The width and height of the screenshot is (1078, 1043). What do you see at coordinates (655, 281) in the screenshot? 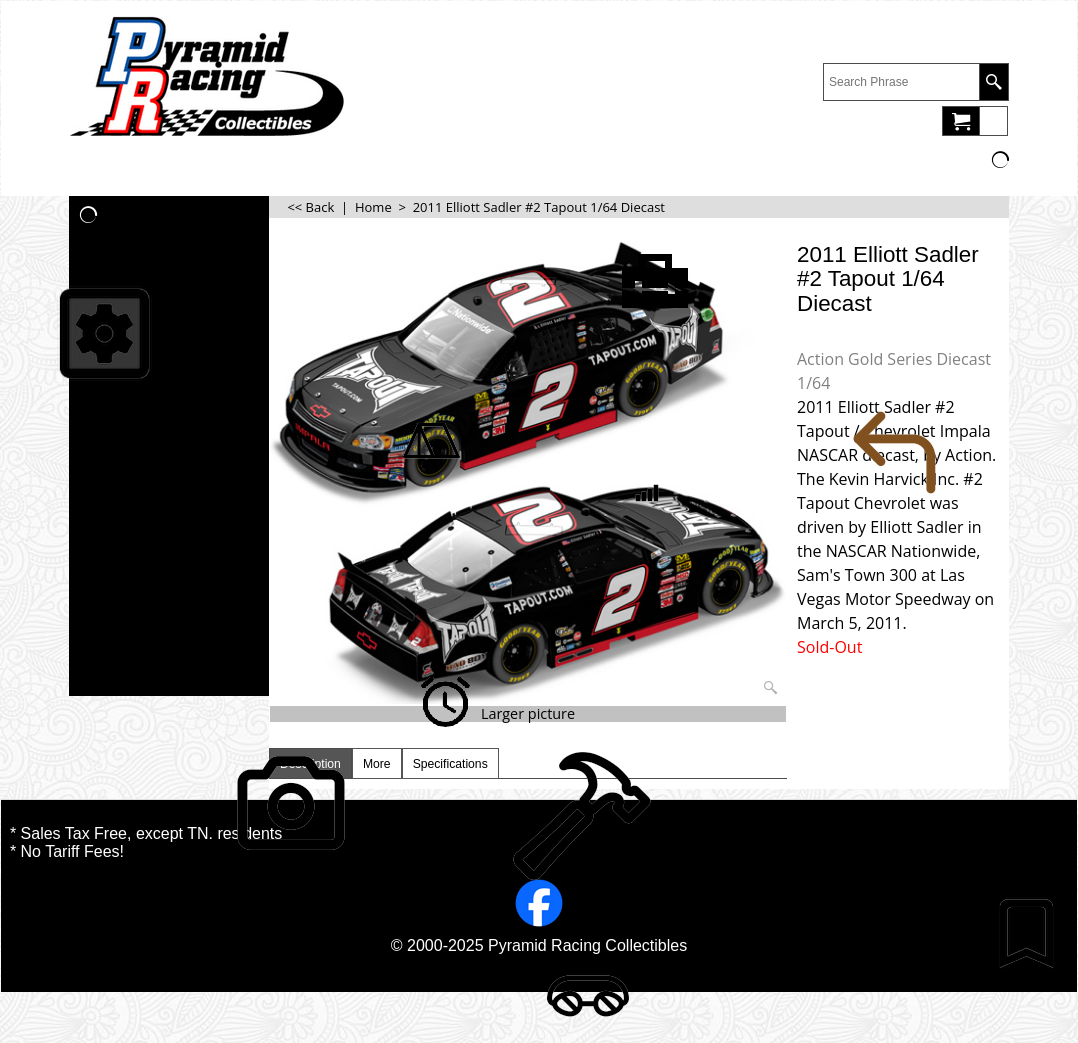
I see `access home repair services` at bounding box center [655, 281].